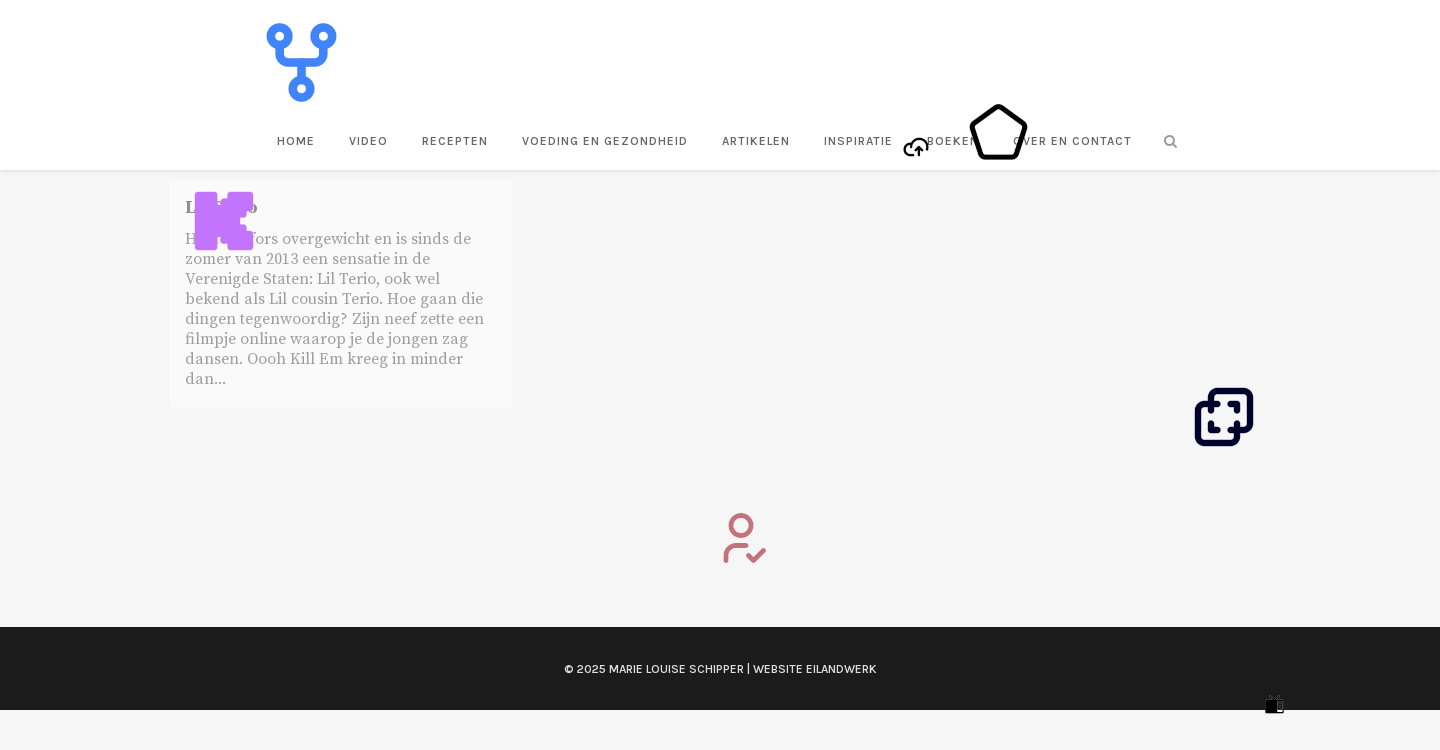  What do you see at coordinates (916, 147) in the screenshot?
I see `upload file to cloud storage` at bounding box center [916, 147].